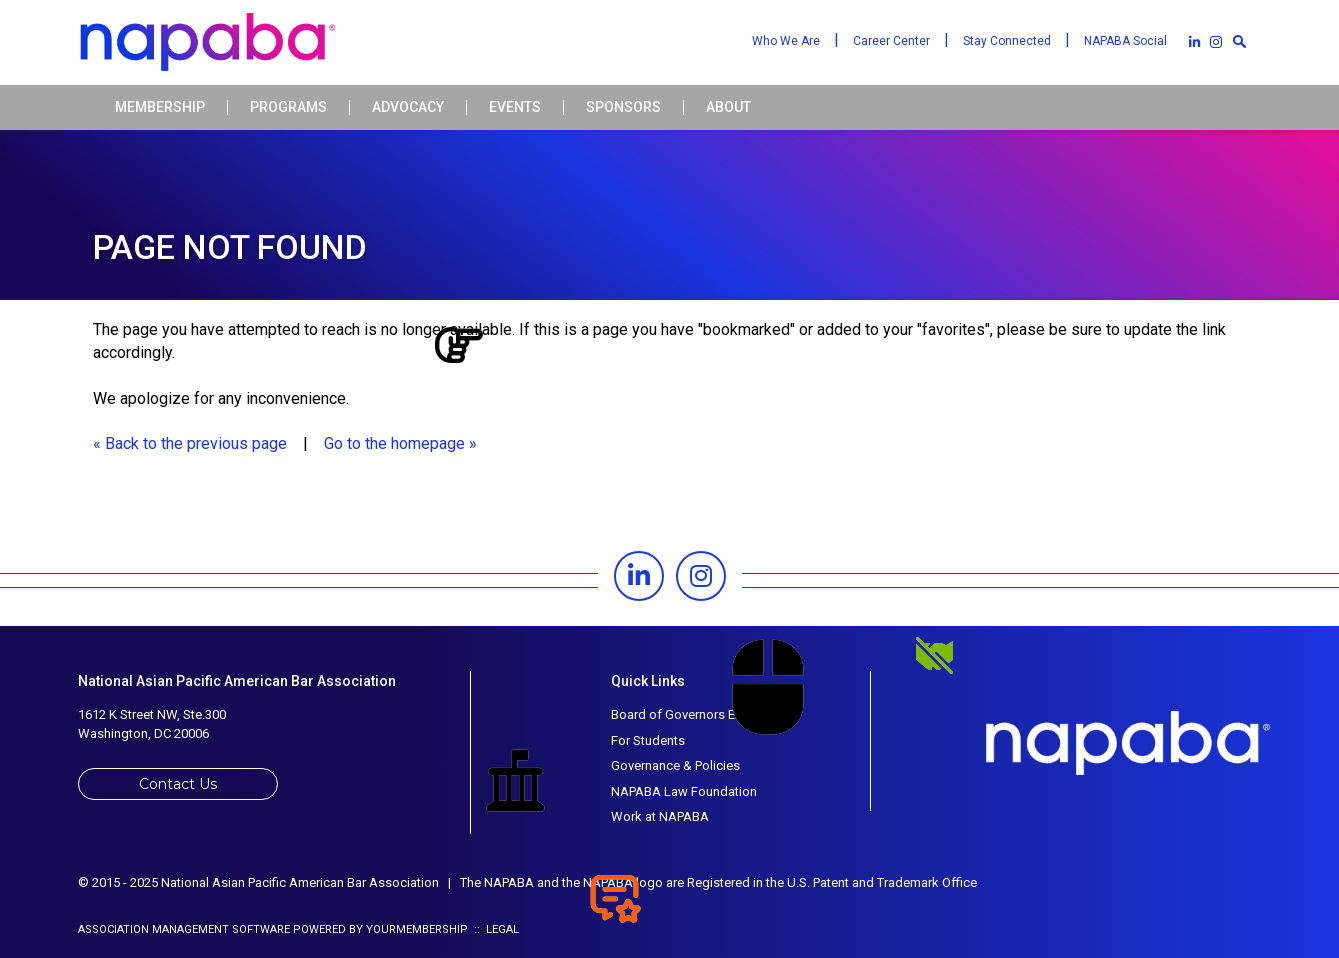  I want to click on view starred messages, so click(614, 896).